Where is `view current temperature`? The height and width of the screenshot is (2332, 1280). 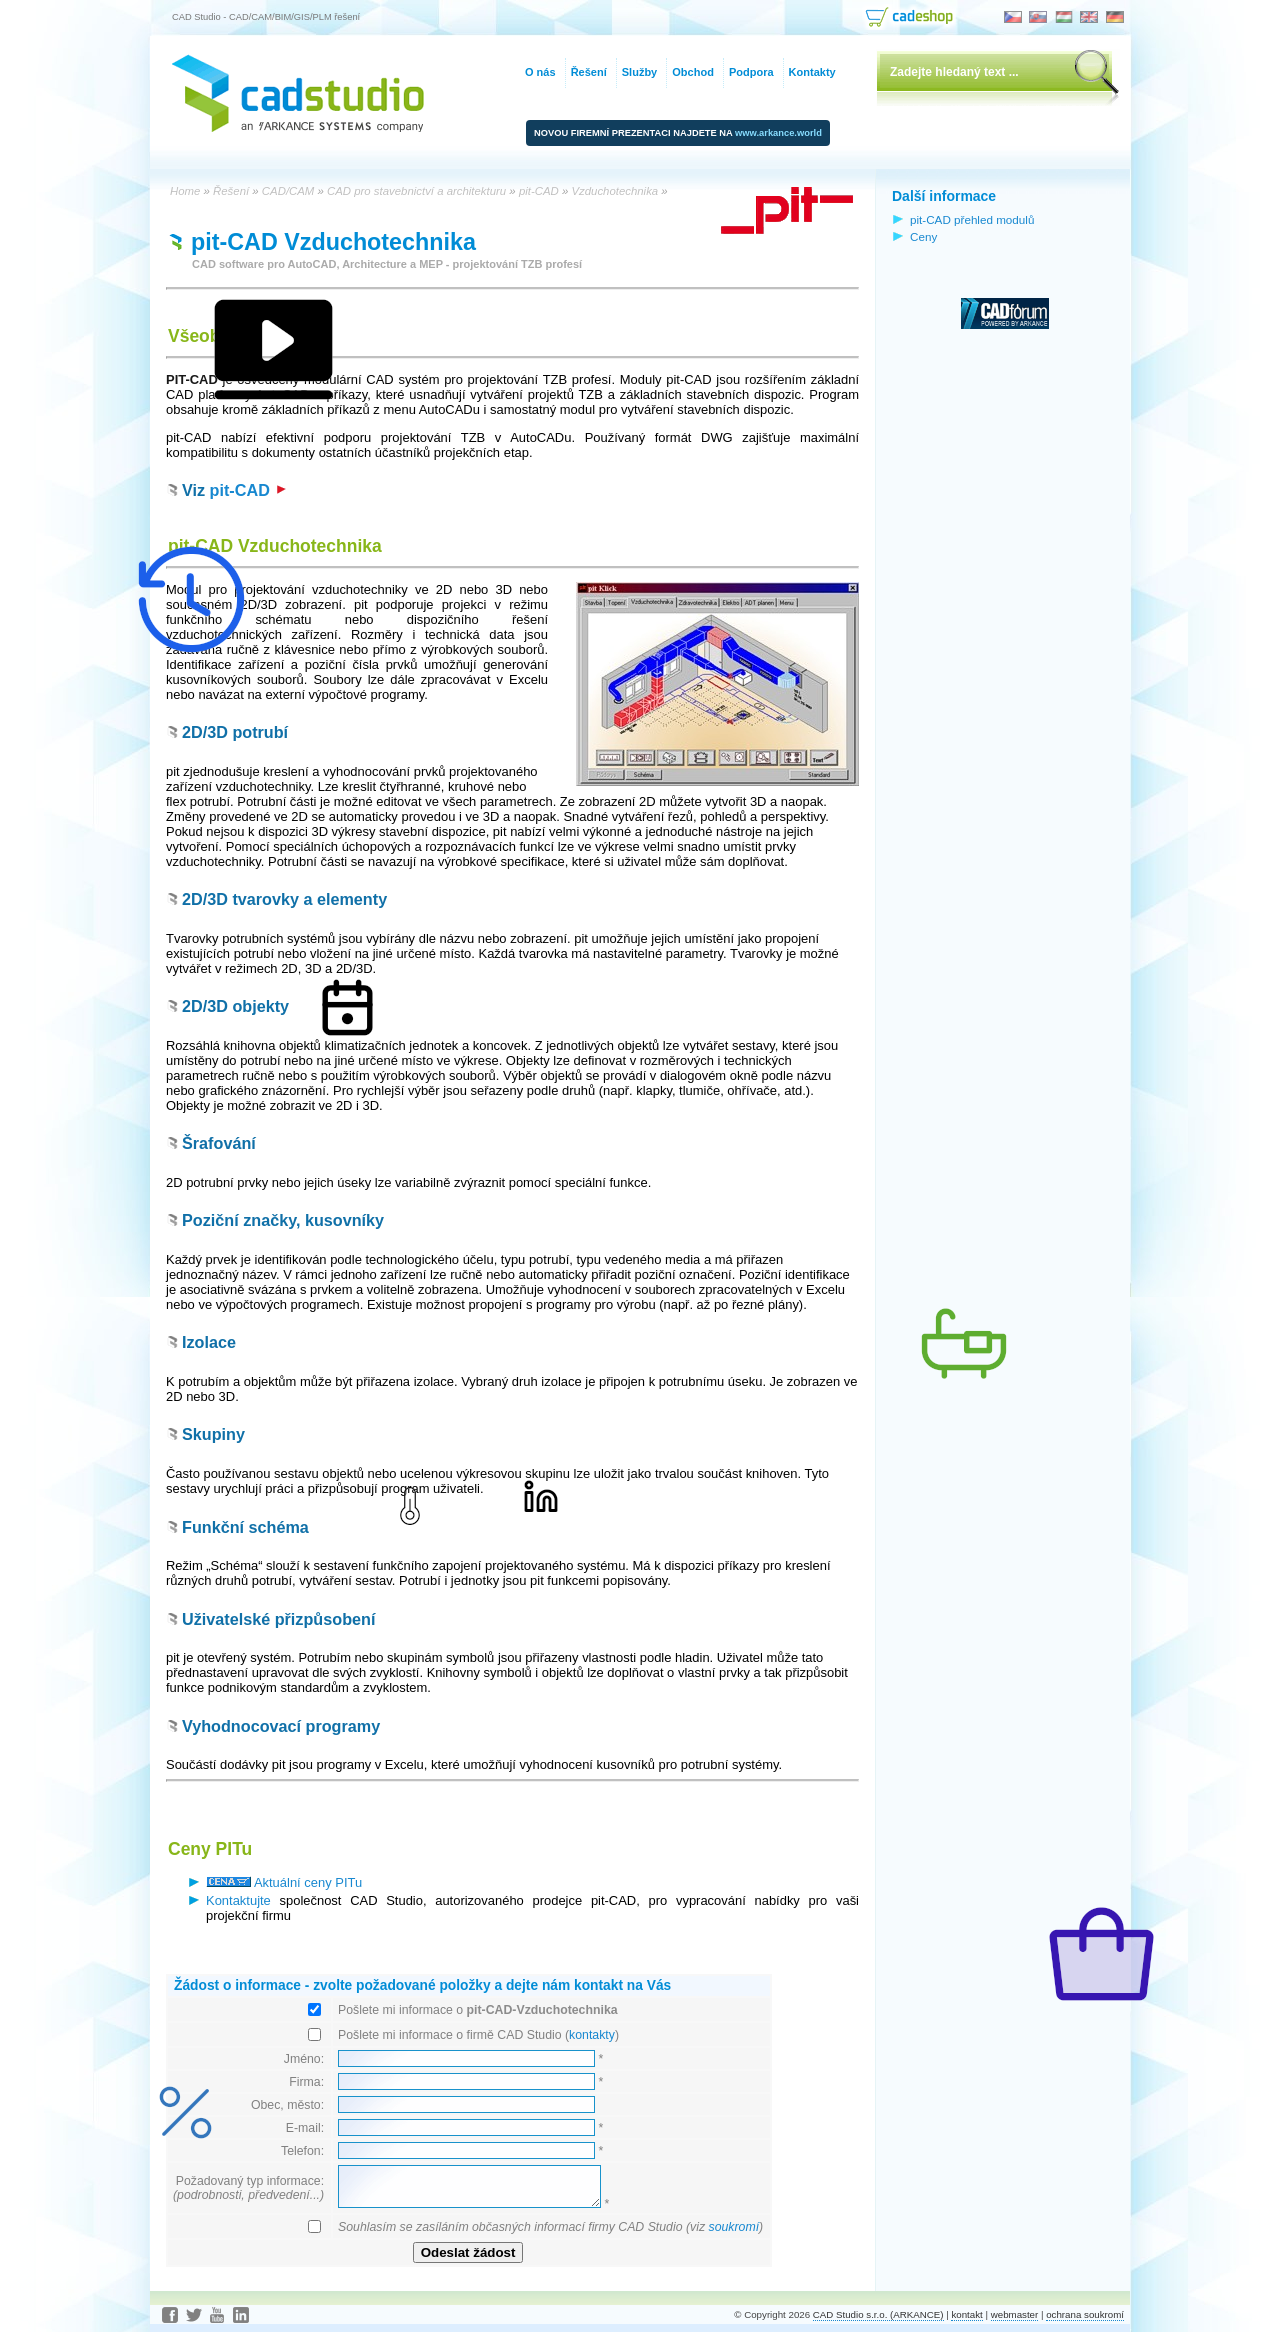 view current temperature is located at coordinates (410, 1506).